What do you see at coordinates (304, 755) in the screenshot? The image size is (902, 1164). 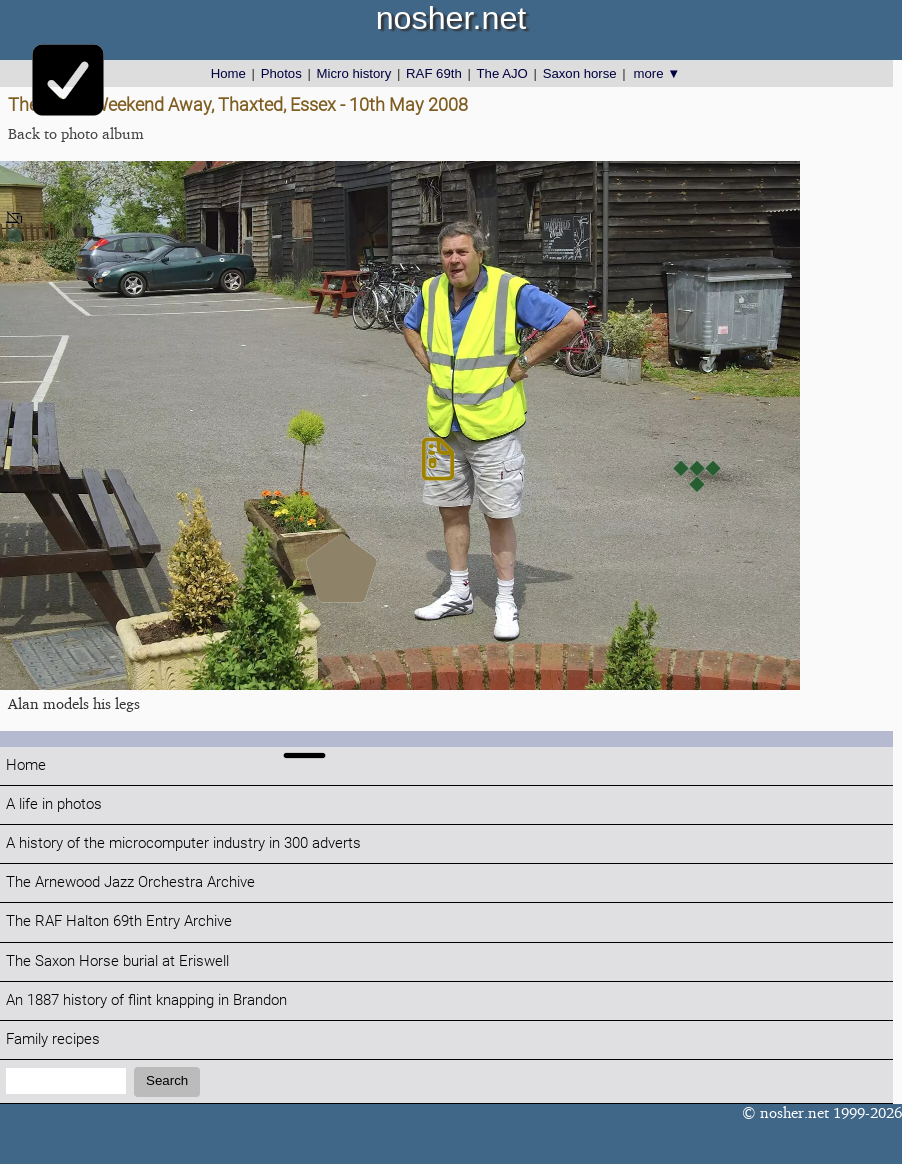 I see `decrease quantity or value` at bounding box center [304, 755].